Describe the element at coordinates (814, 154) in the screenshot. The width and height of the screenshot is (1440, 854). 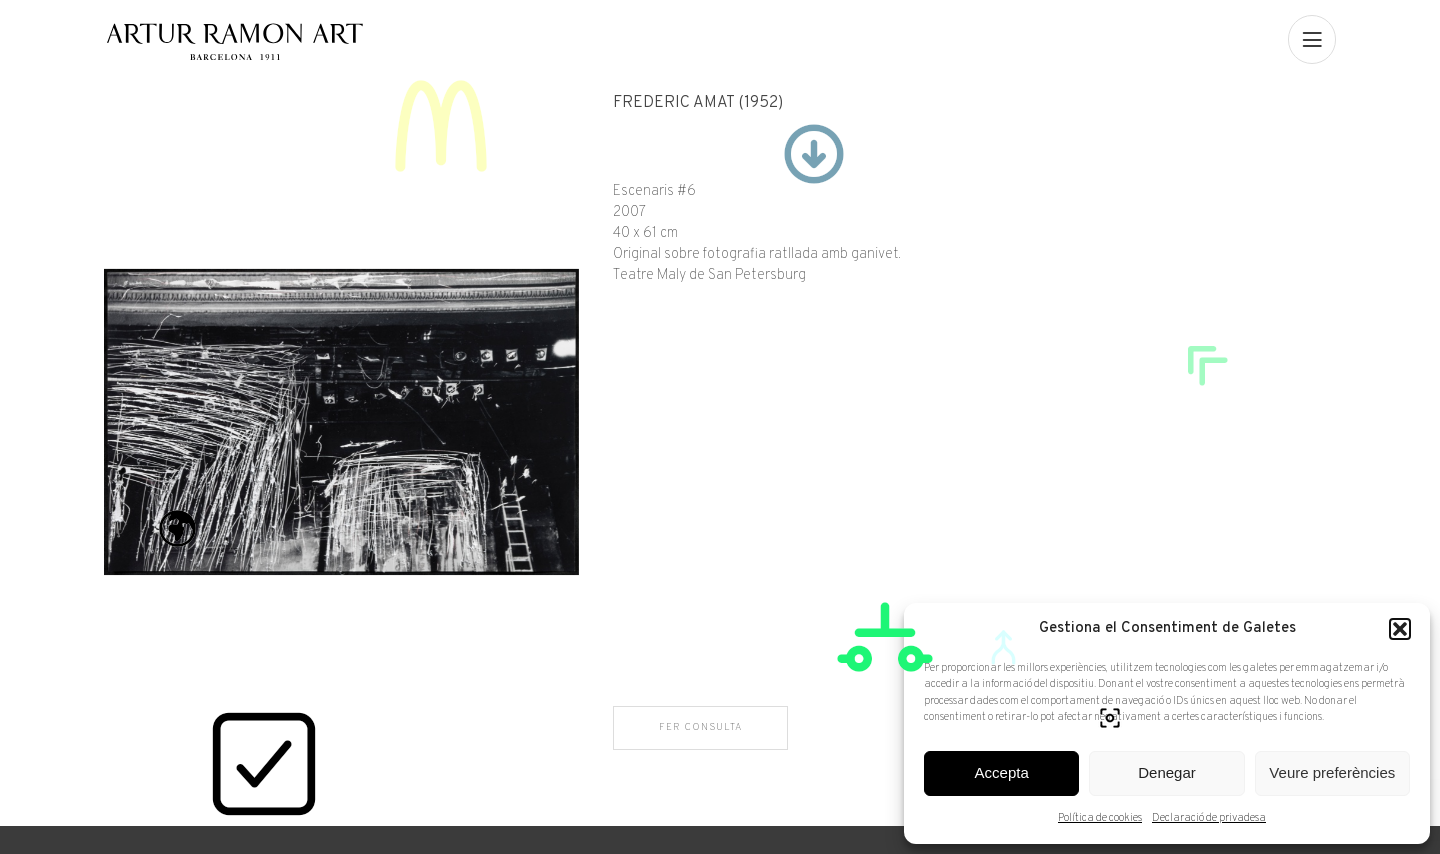
I see `download a file or content` at that location.